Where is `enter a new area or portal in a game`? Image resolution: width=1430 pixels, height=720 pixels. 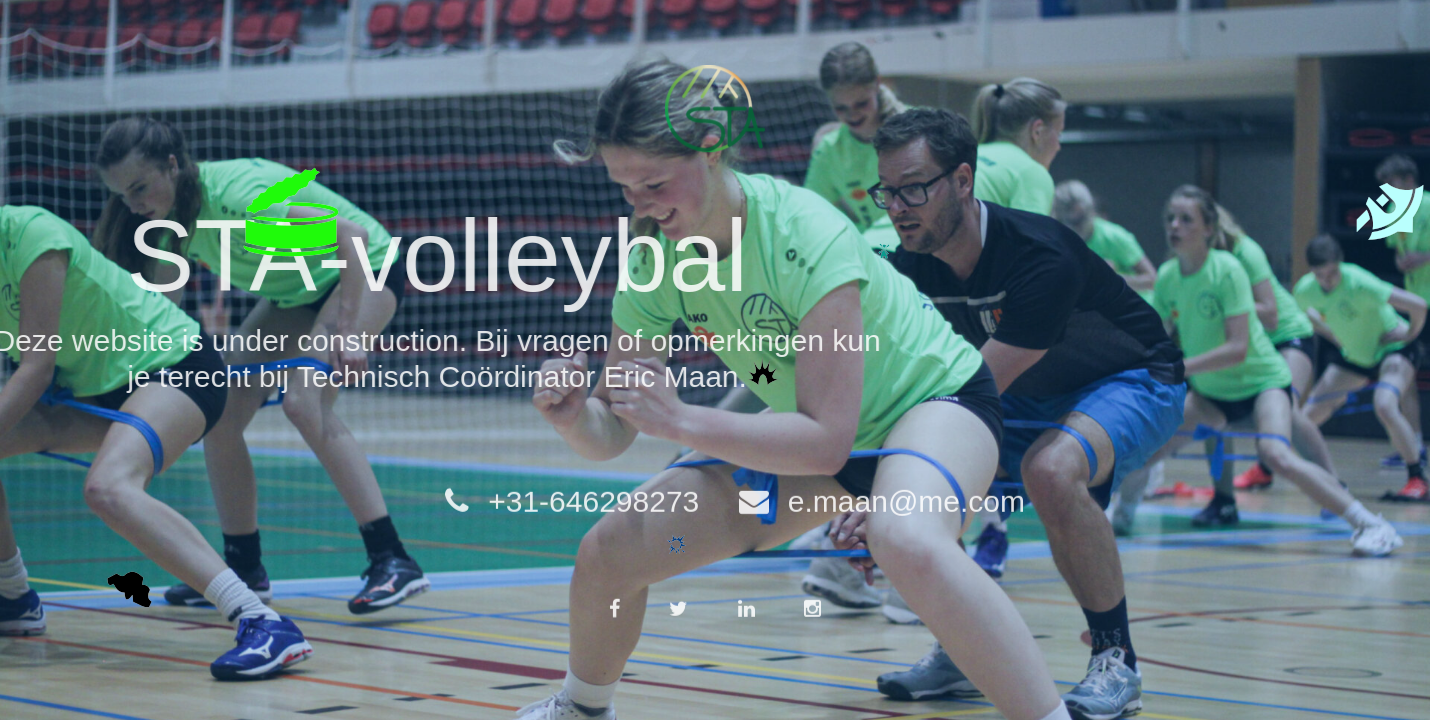
enter a new area or portal in a game is located at coordinates (763, 371).